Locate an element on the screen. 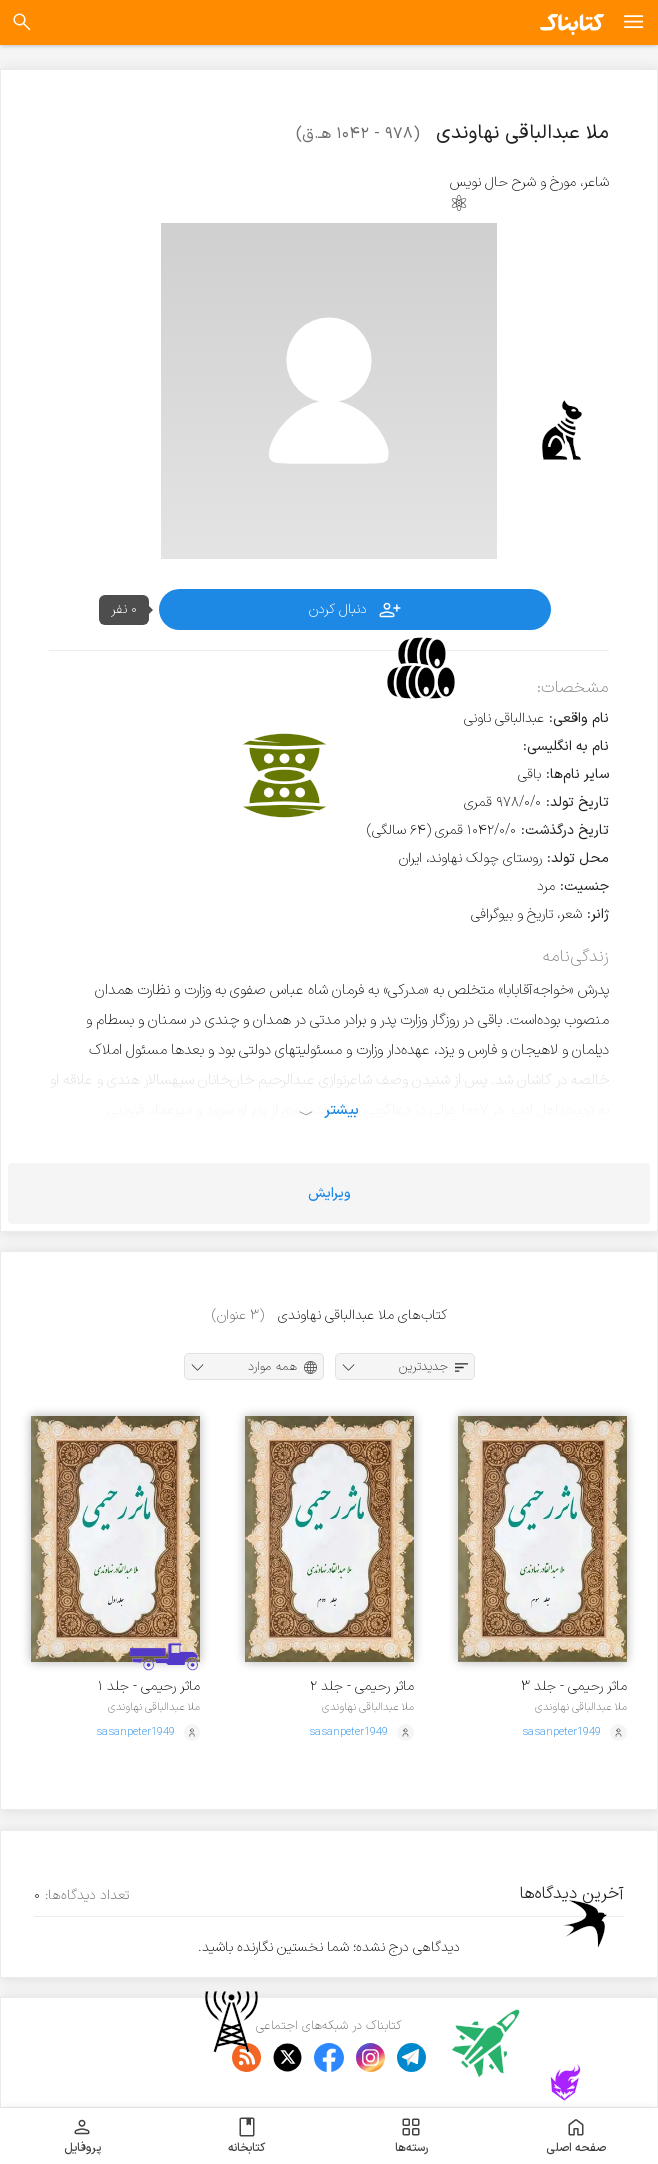  access science or physics-related content is located at coordinates (459, 203).